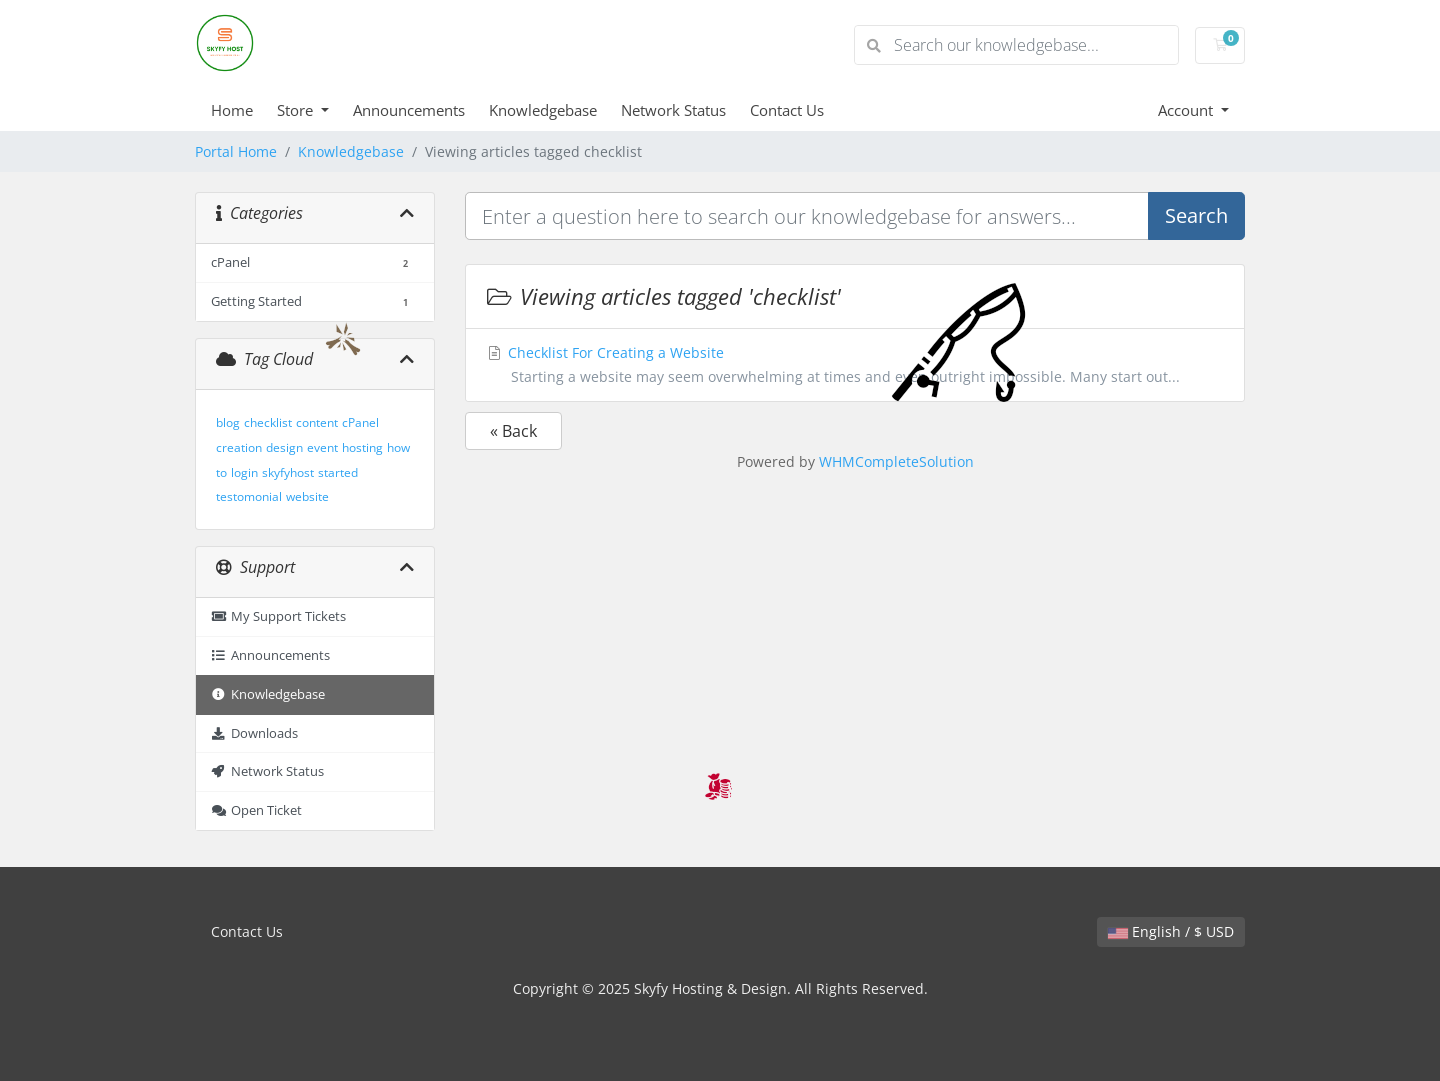  Describe the element at coordinates (343, 339) in the screenshot. I see `indicates a fracture or bone injury in a health app` at that location.